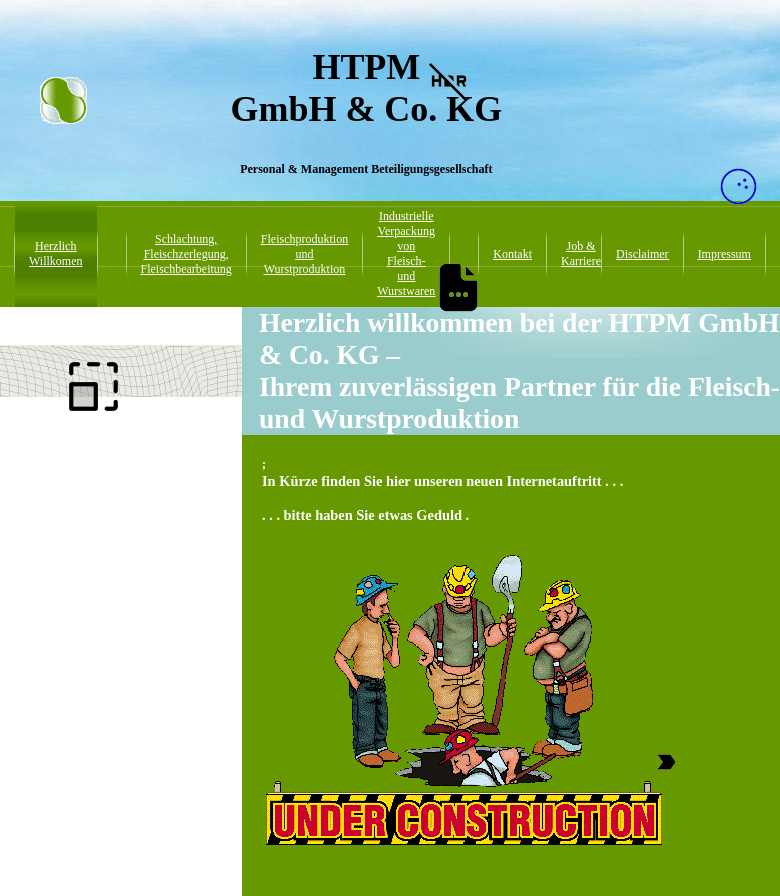 The image size is (780, 896). Describe the element at coordinates (93, 386) in the screenshot. I see `resize an element or window` at that location.